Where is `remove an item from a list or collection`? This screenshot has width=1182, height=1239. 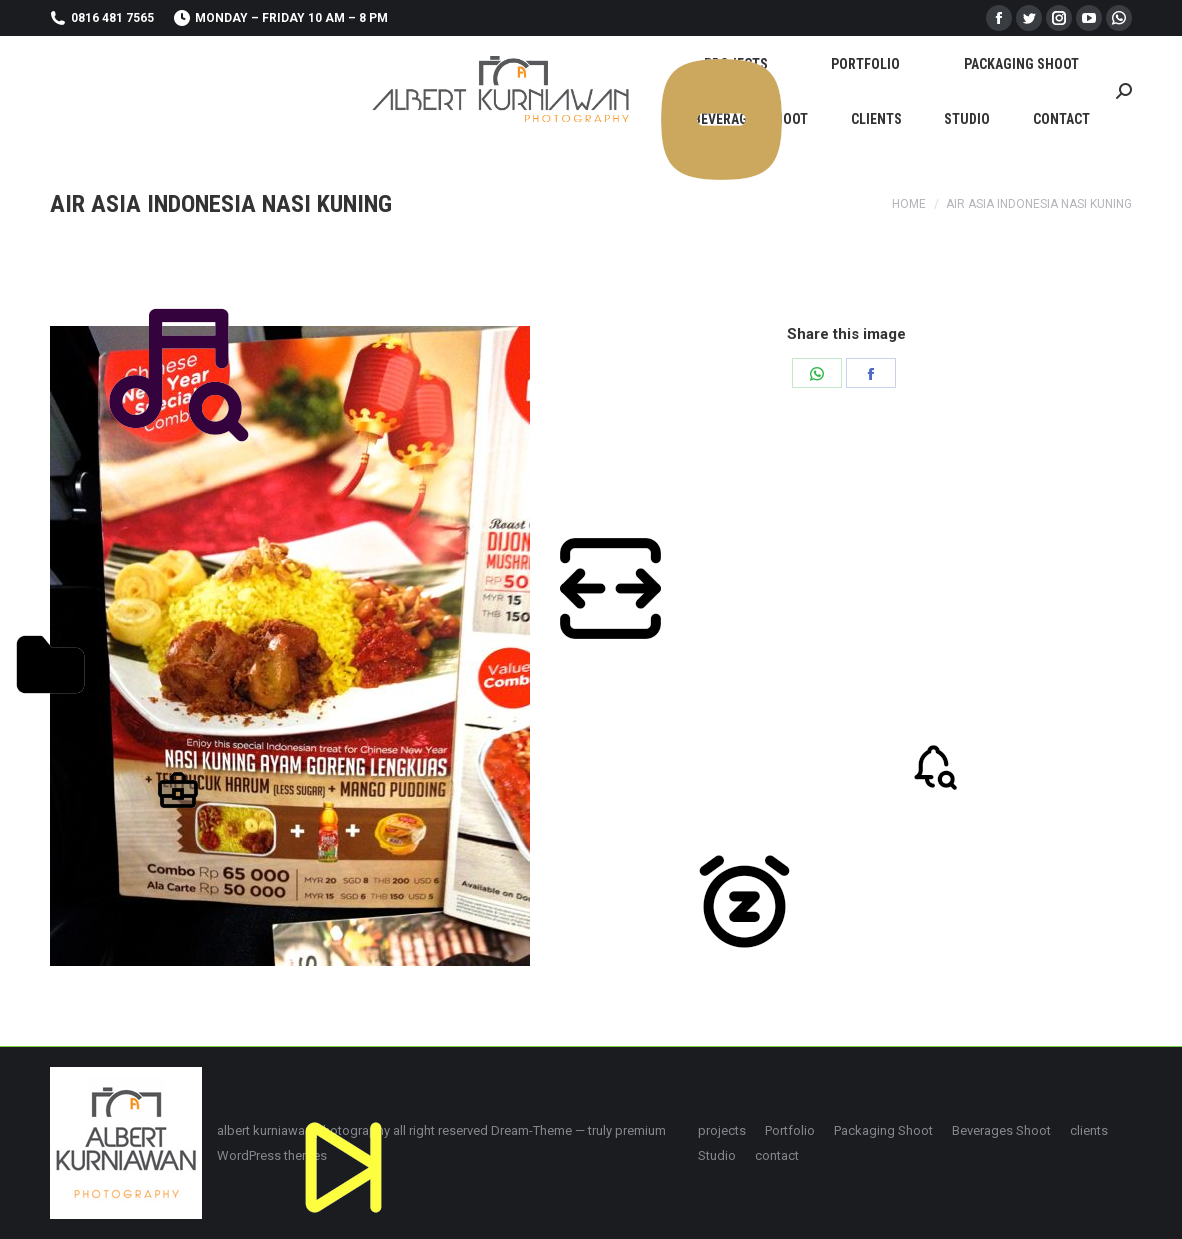
remove an item from a list or collection is located at coordinates (721, 119).